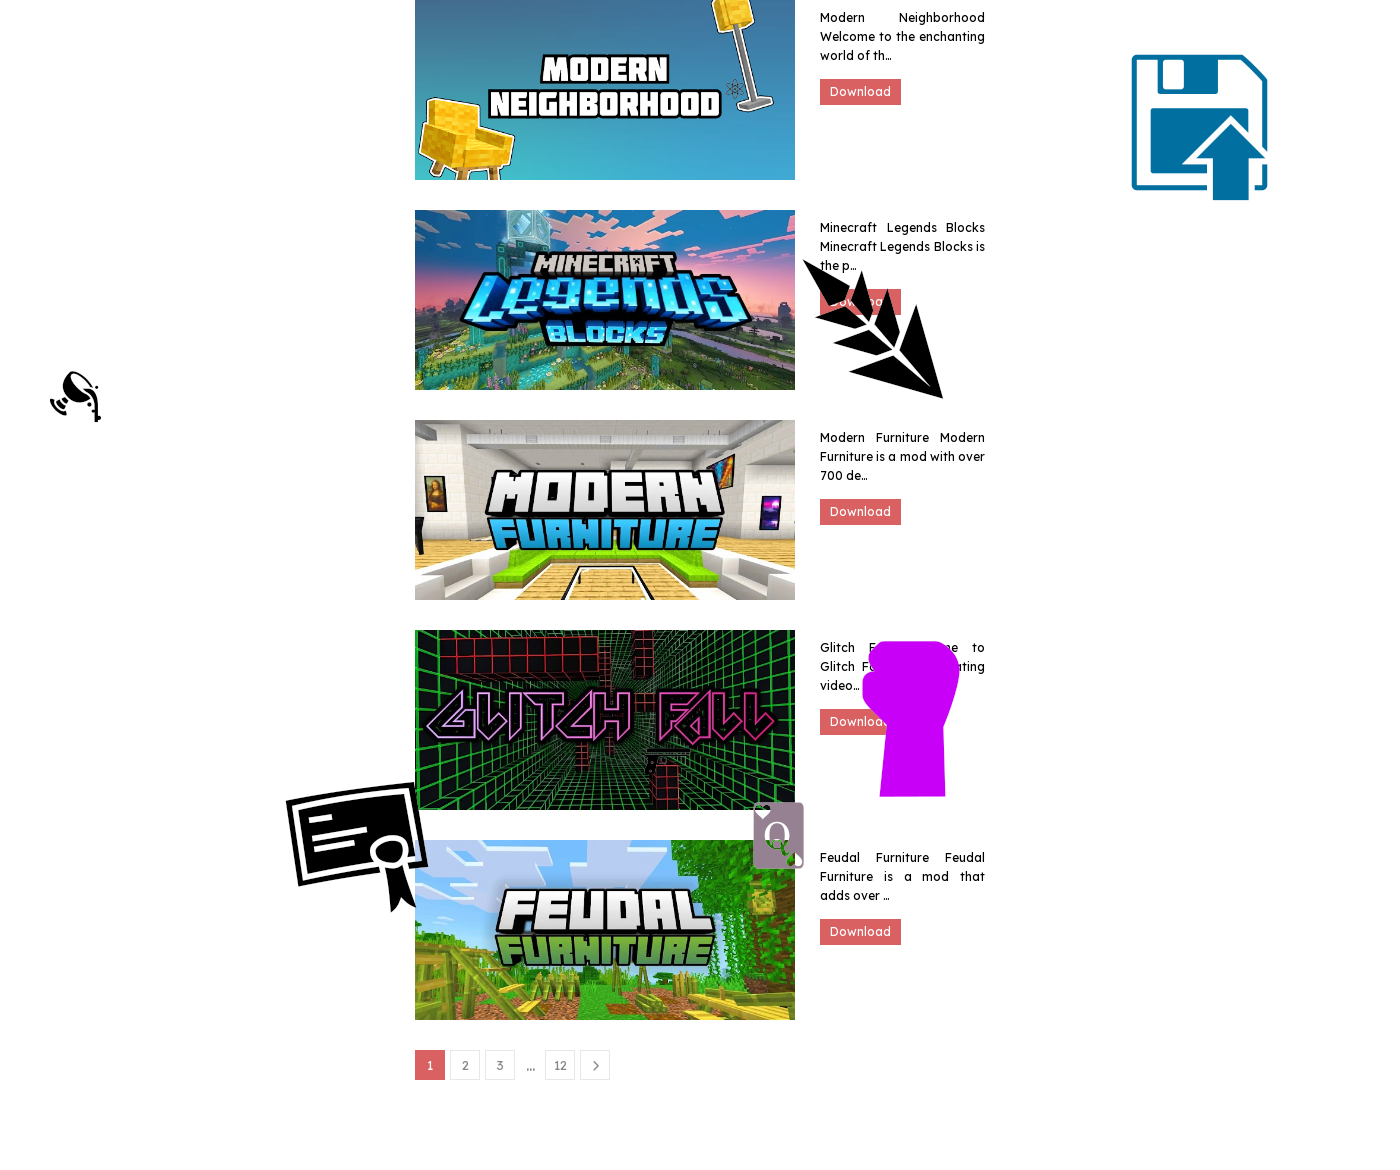 The width and height of the screenshot is (1400, 1170). I want to click on view your certificates or achievements, so click(357, 840).